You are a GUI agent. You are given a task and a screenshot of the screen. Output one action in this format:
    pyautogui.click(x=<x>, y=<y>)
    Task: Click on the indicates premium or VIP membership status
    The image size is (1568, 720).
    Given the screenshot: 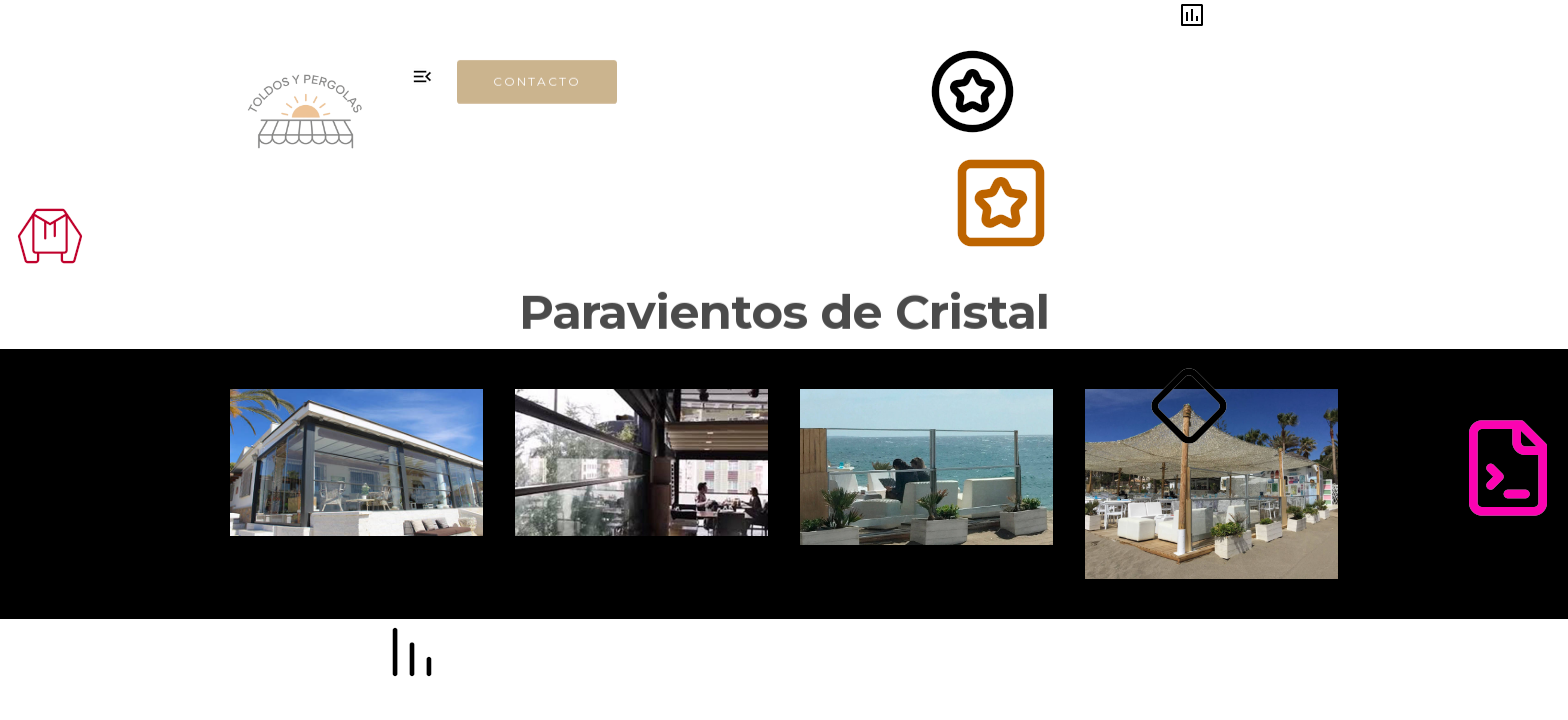 What is the action you would take?
    pyautogui.click(x=1189, y=406)
    